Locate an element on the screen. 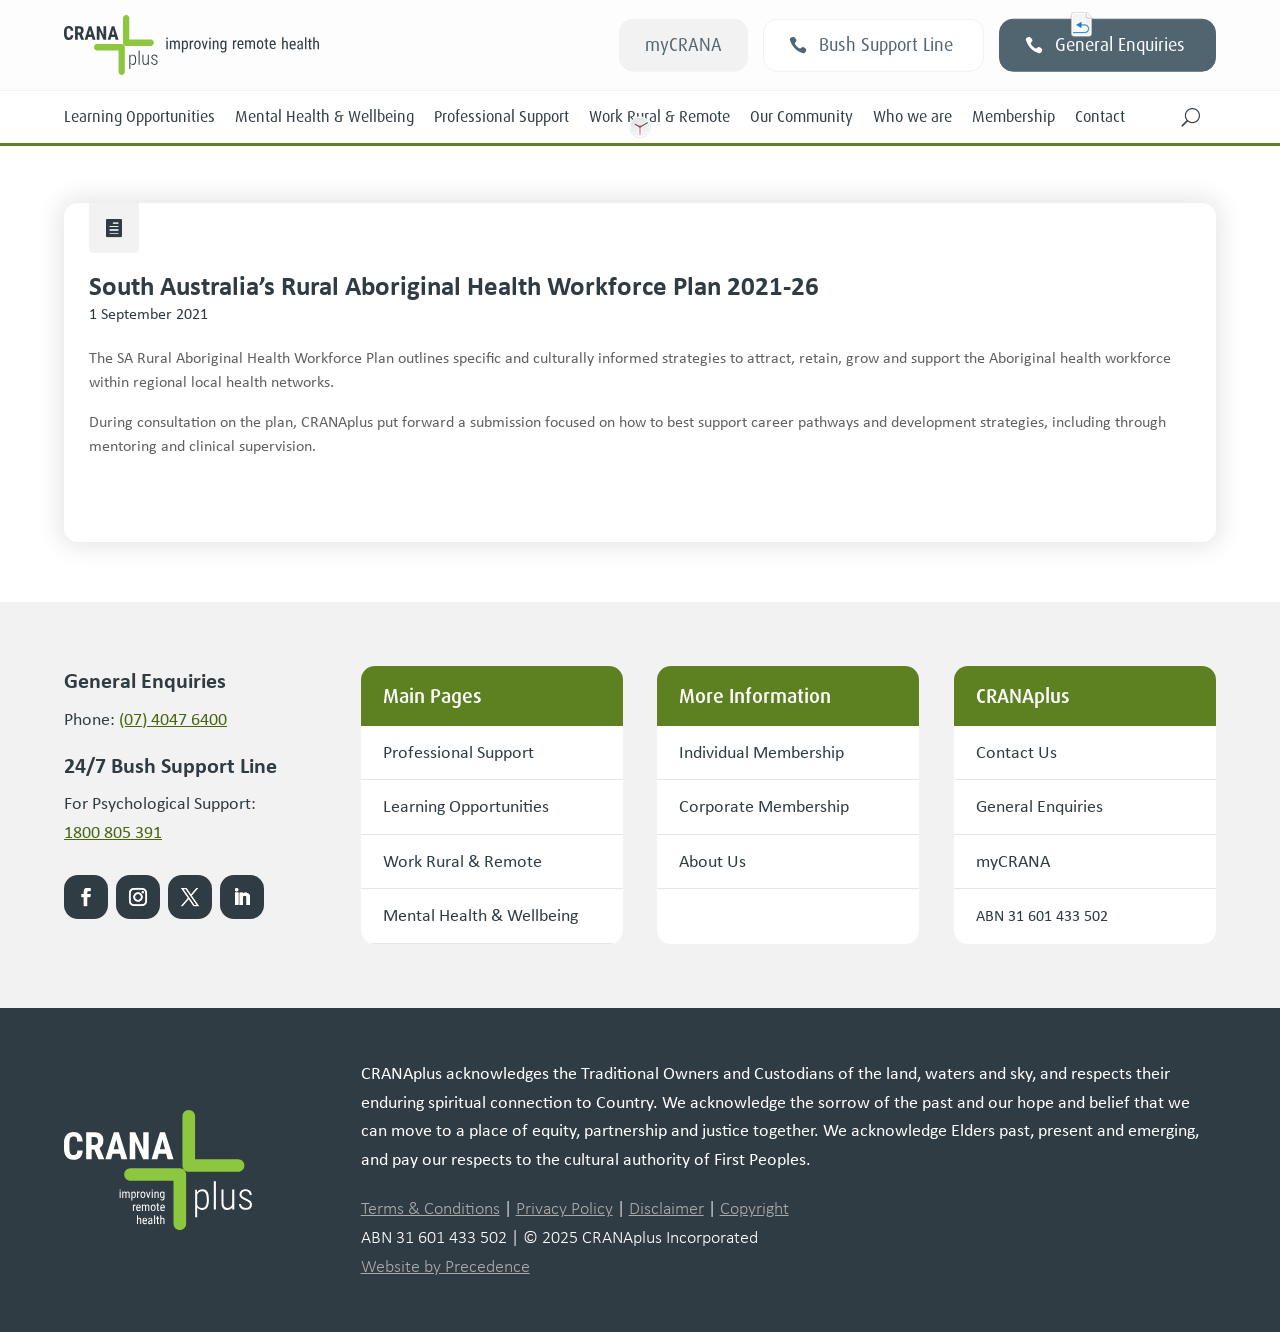 This screenshot has height=1332, width=1280. access recently opened files and folders is located at coordinates (640, 127).